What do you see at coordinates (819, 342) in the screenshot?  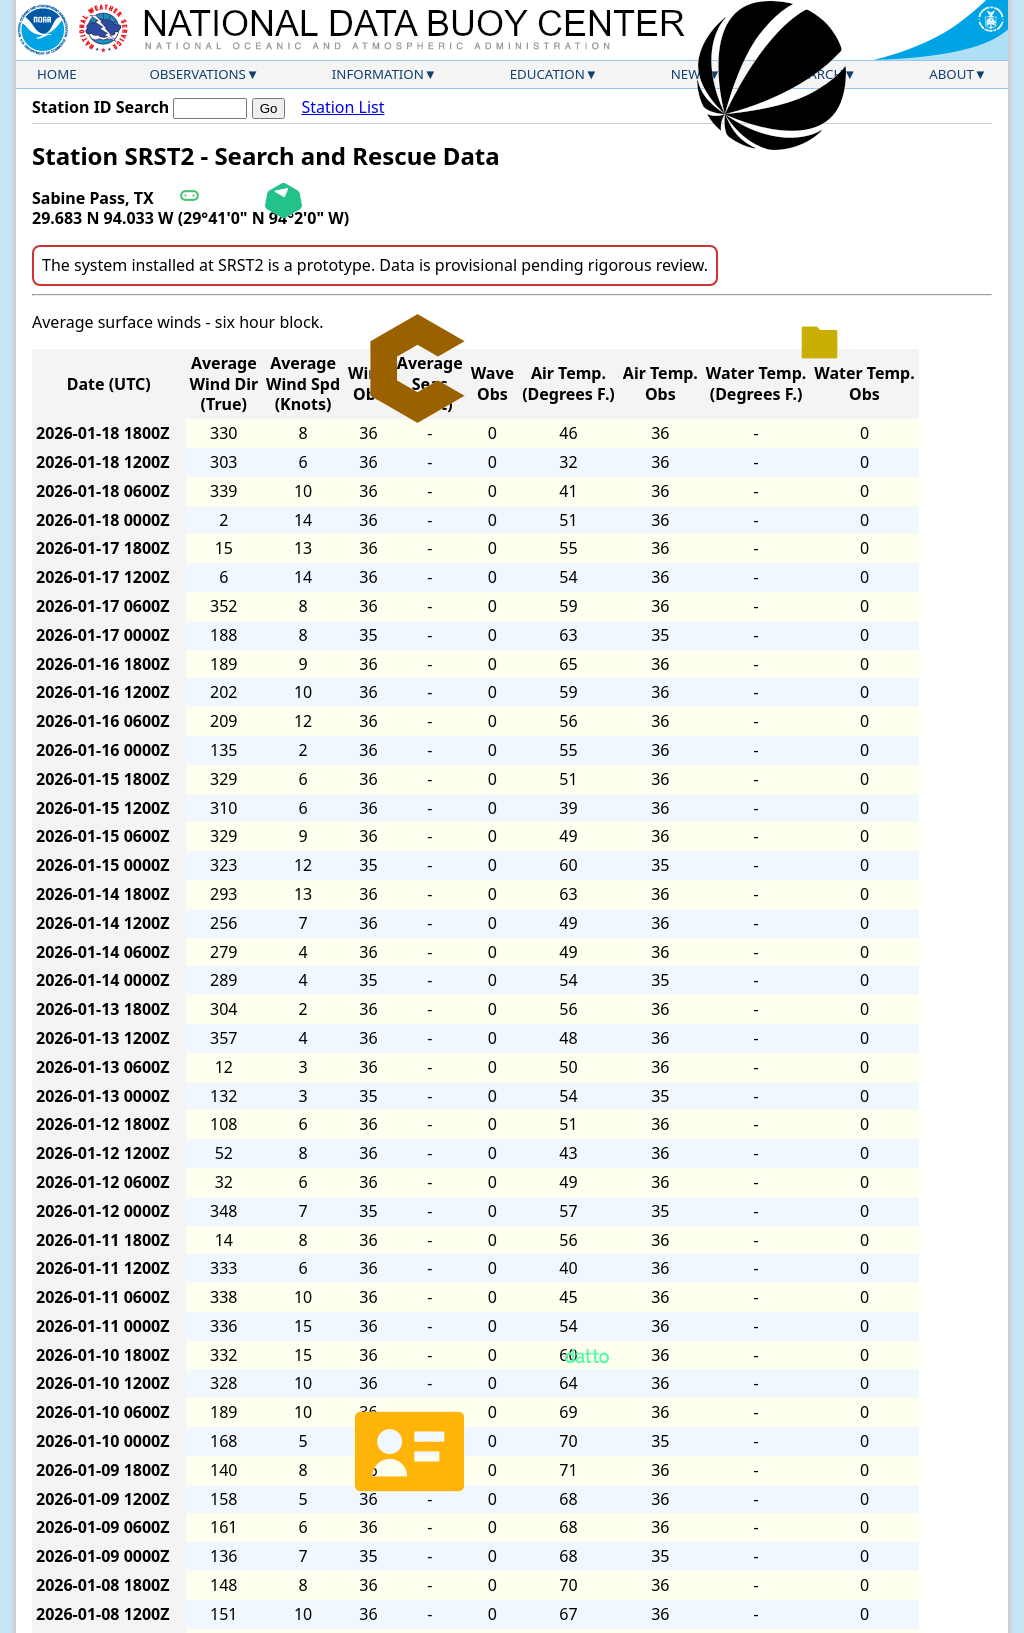 I see `open file folder` at bounding box center [819, 342].